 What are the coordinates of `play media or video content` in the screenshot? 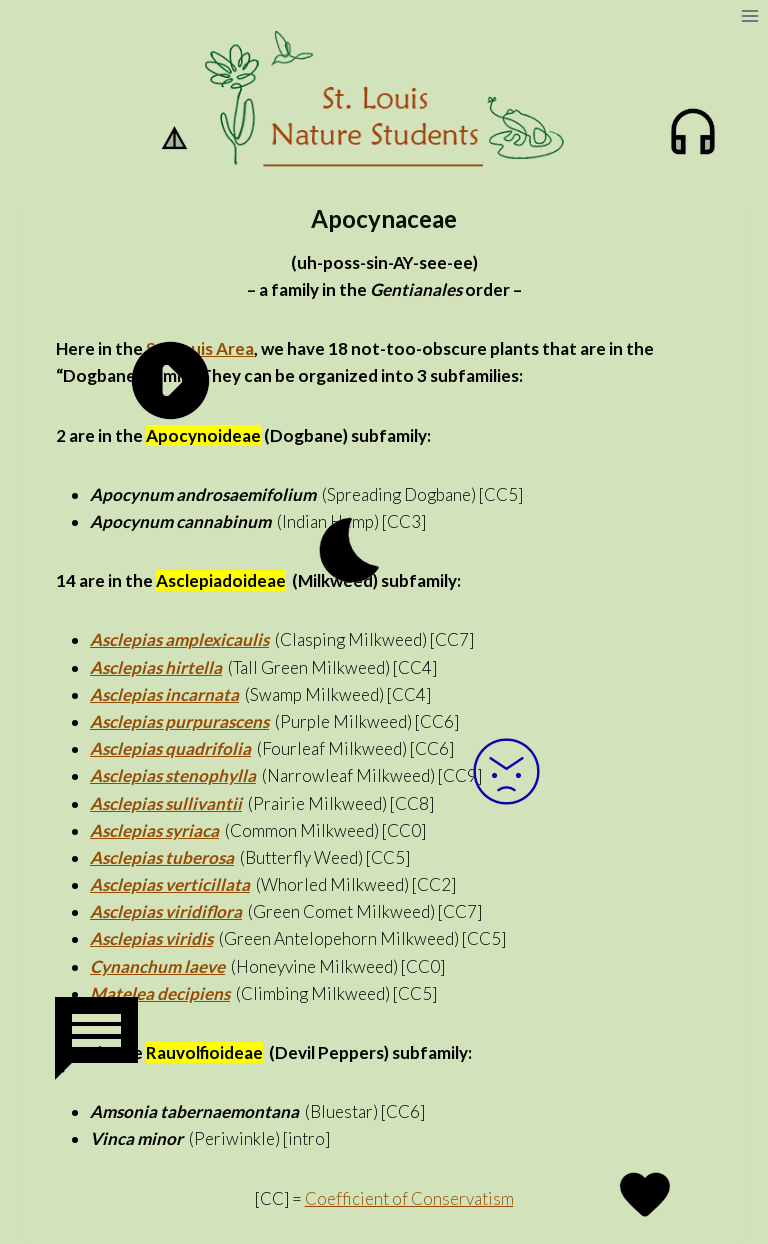 It's located at (170, 380).